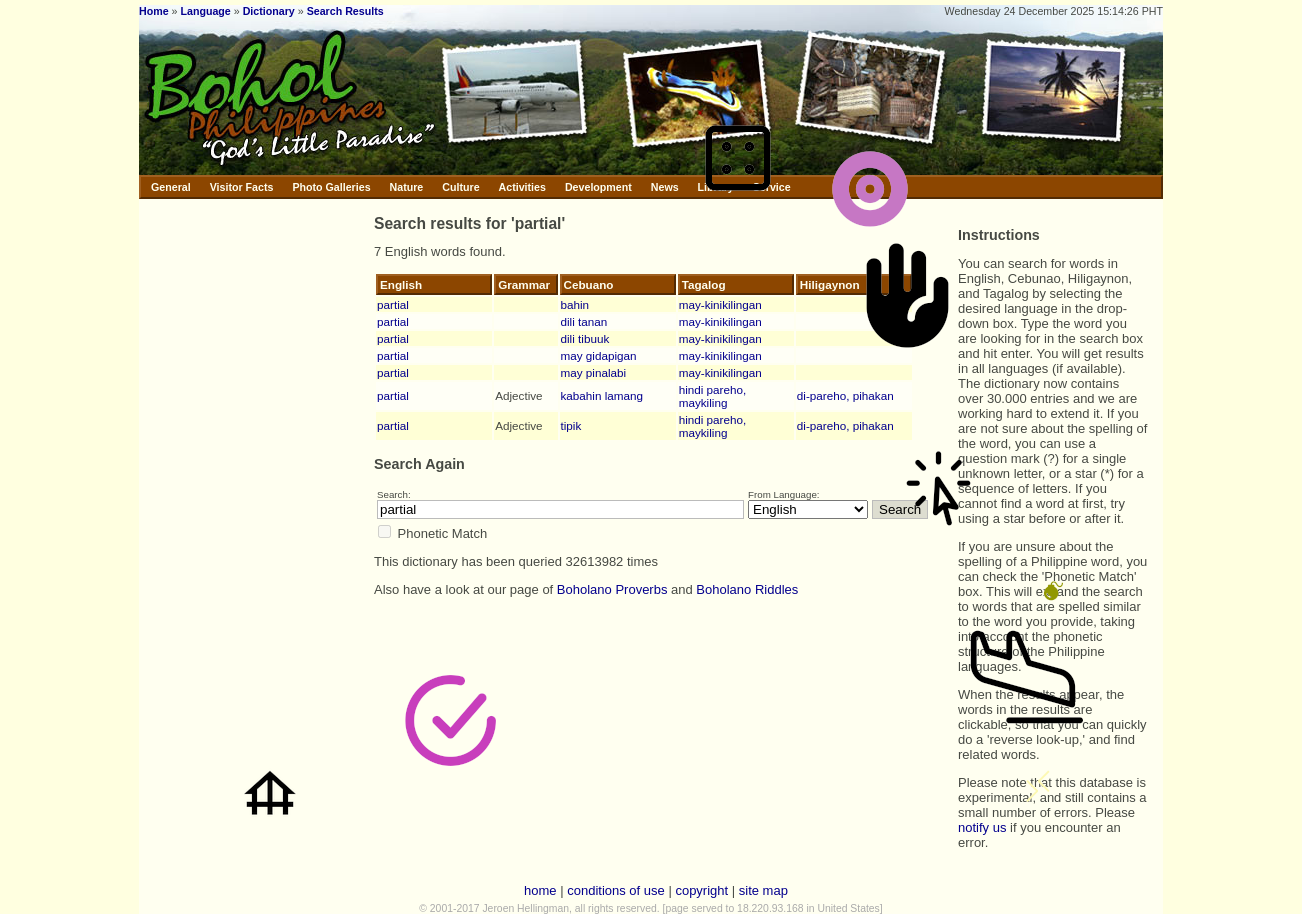 The height and width of the screenshot is (914, 1302). What do you see at coordinates (938, 488) in the screenshot?
I see `click or tap interaction indicator` at bounding box center [938, 488].